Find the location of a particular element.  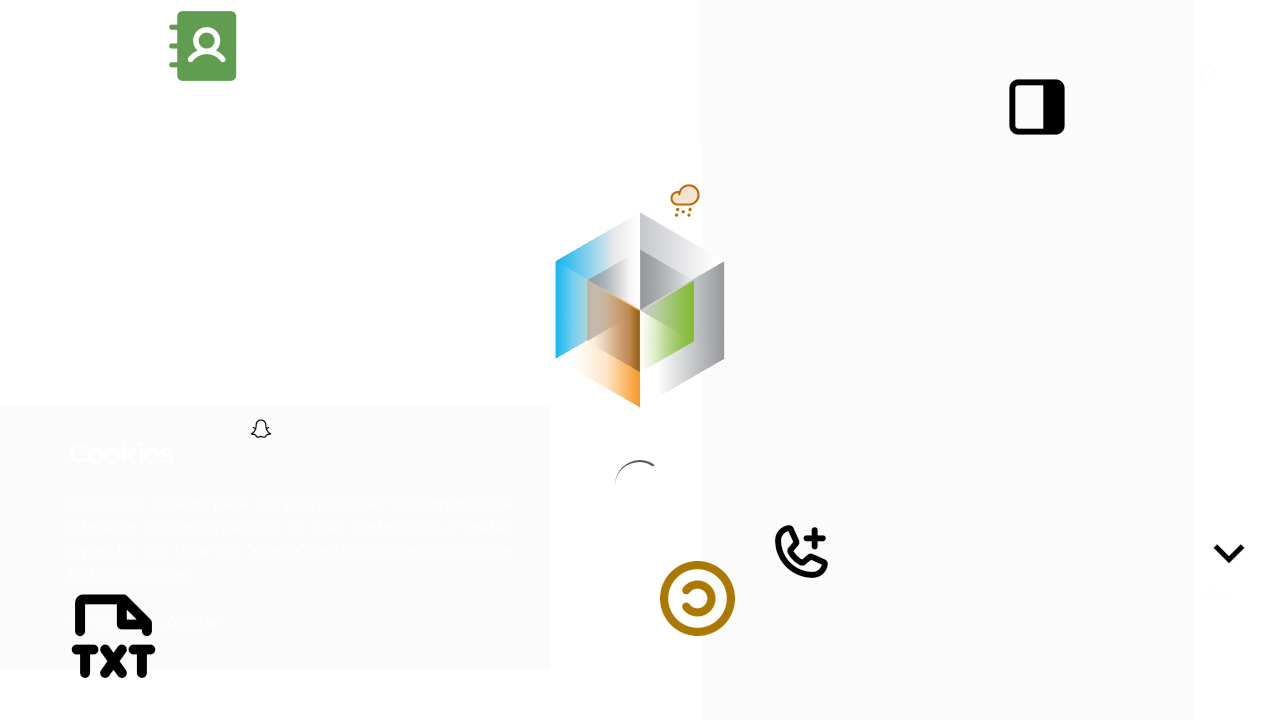

add a new contact is located at coordinates (802, 550).